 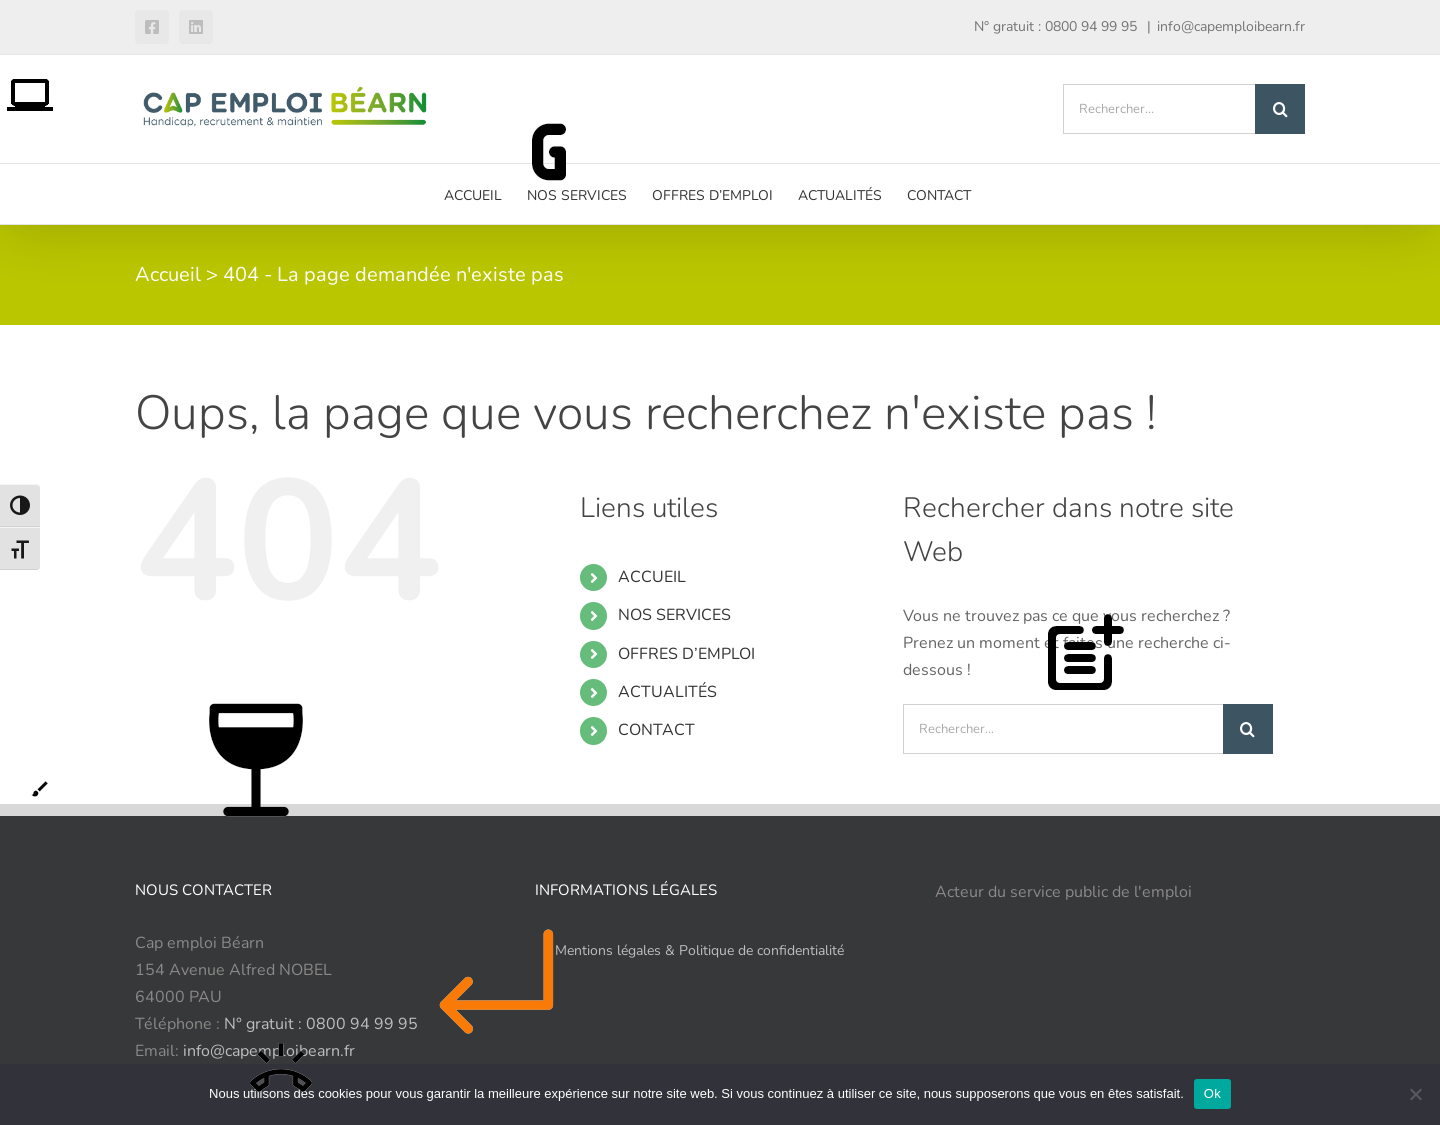 I want to click on indicates items starting with the letter G, so click(x=549, y=152).